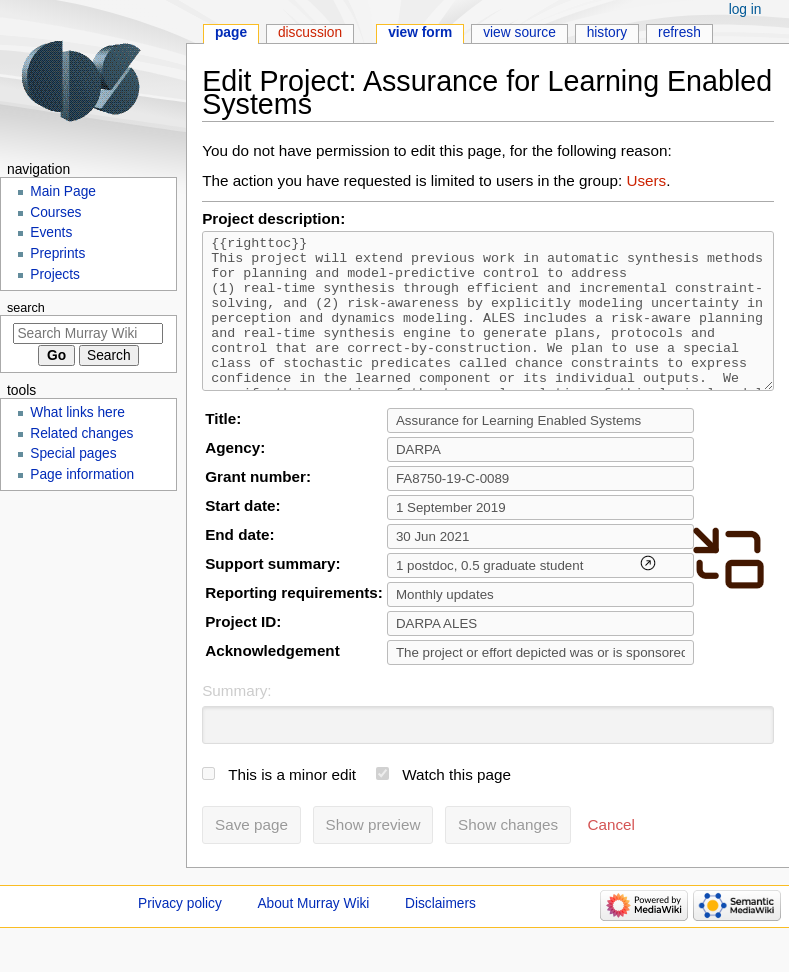 The width and height of the screenshot is (789, 972). I want to click on open link in new tab or window, so click(648, 563).